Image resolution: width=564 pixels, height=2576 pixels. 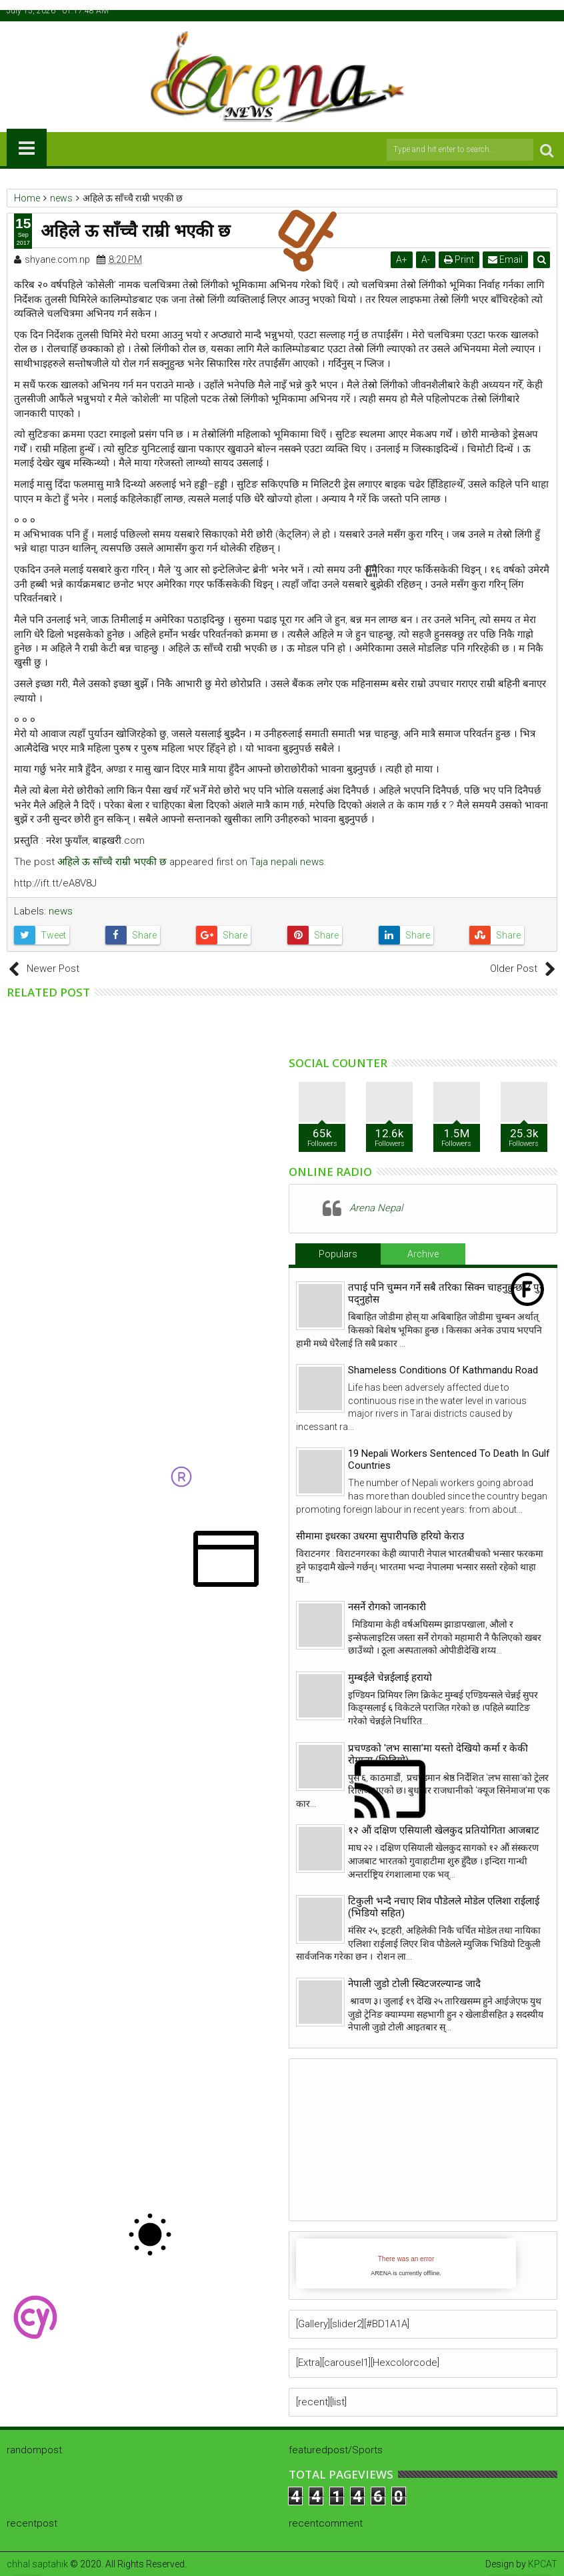 What do you see at coordinates (35, 2317) in the screenshot?
I see `cypress testing framework logo` at bounding box center [35, 2317].